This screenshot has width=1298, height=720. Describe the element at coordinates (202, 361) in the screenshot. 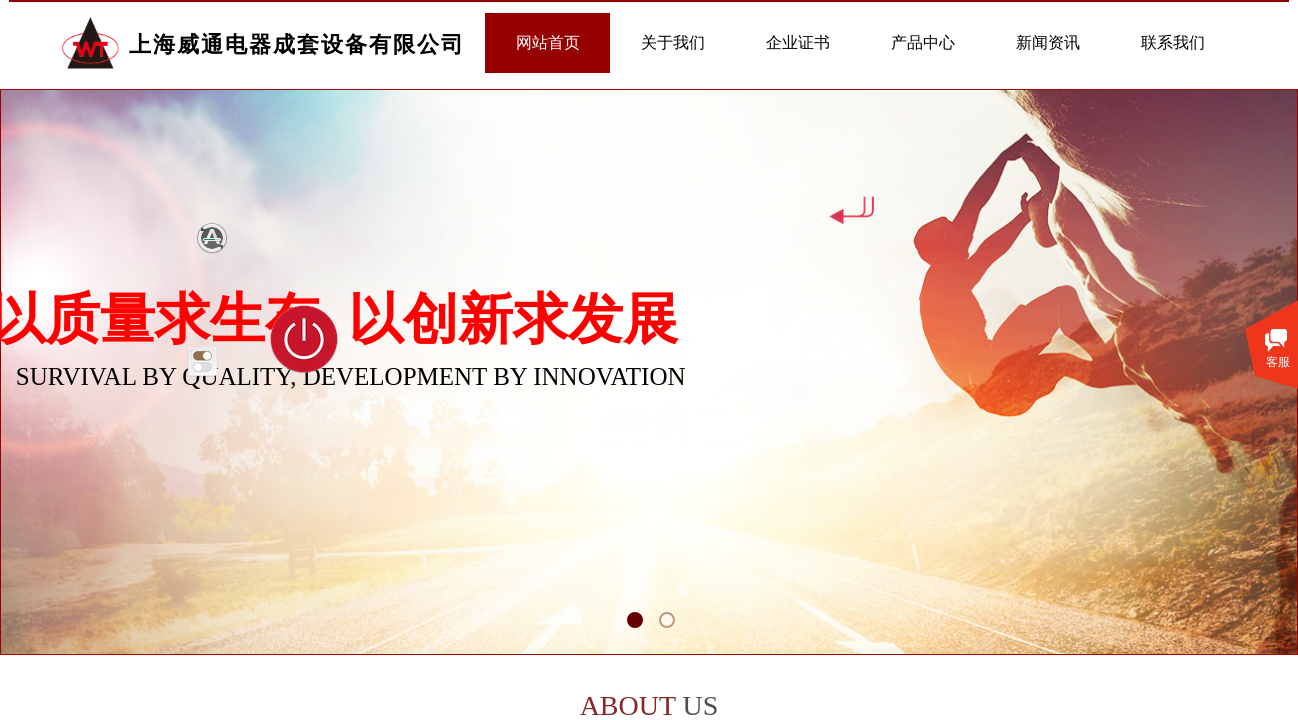

I see `open system tweaks or settings customization` at that location.